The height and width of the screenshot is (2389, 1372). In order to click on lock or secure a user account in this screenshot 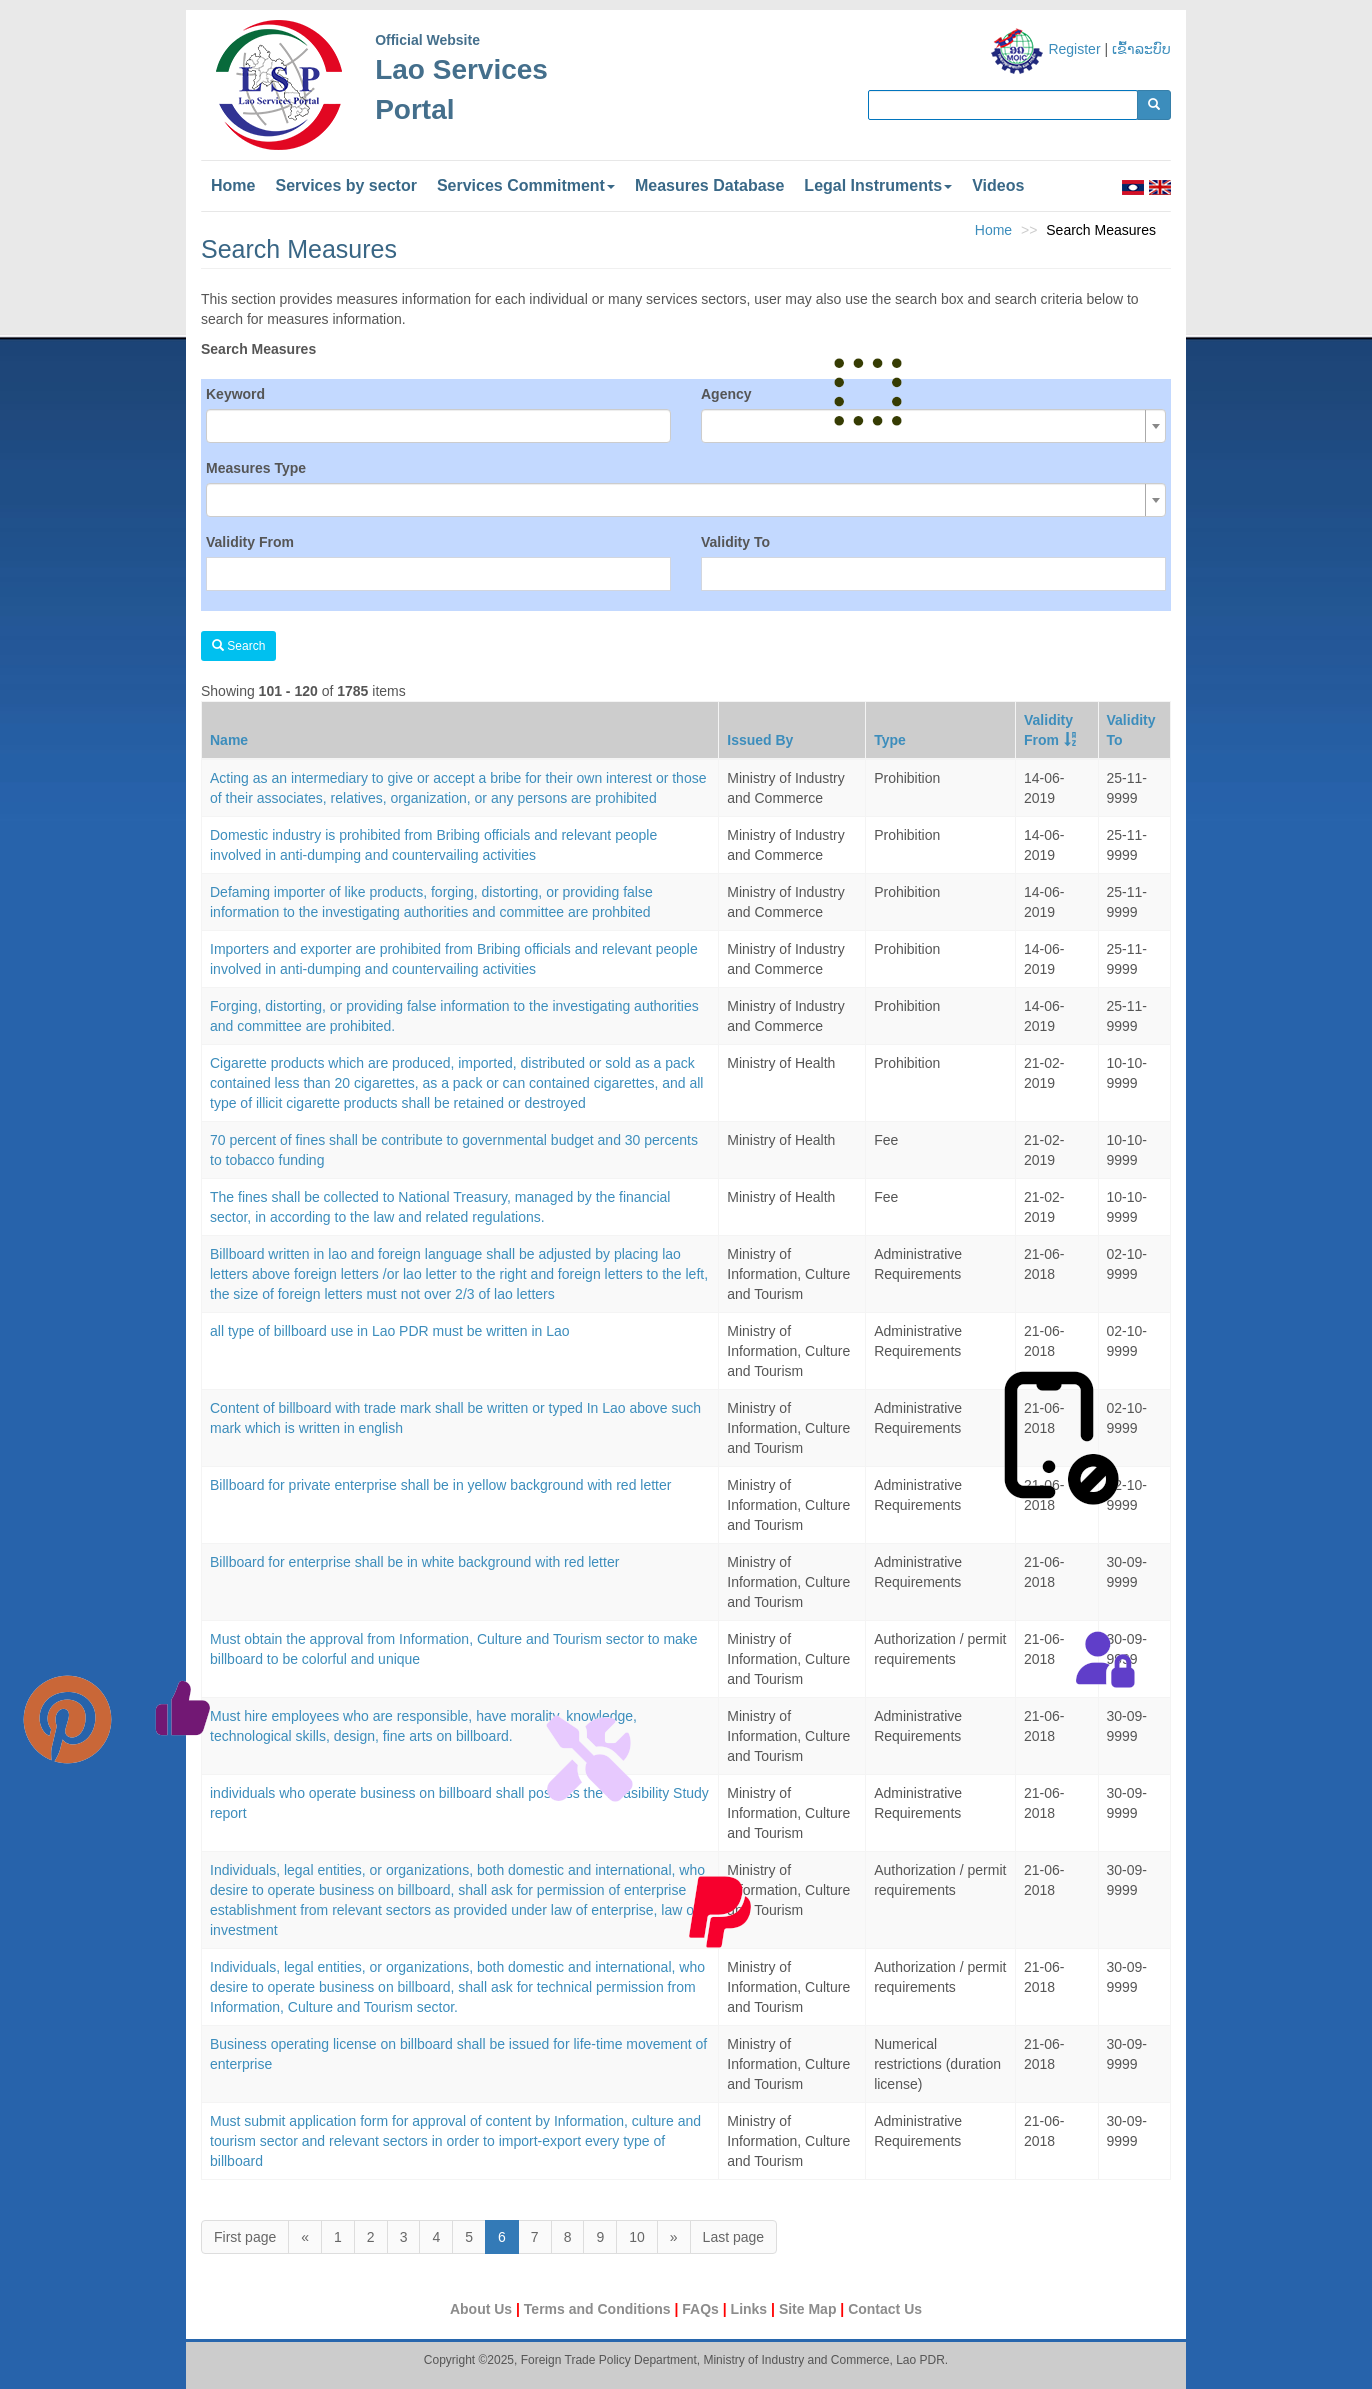, I will do `click(1104, 1657)`.